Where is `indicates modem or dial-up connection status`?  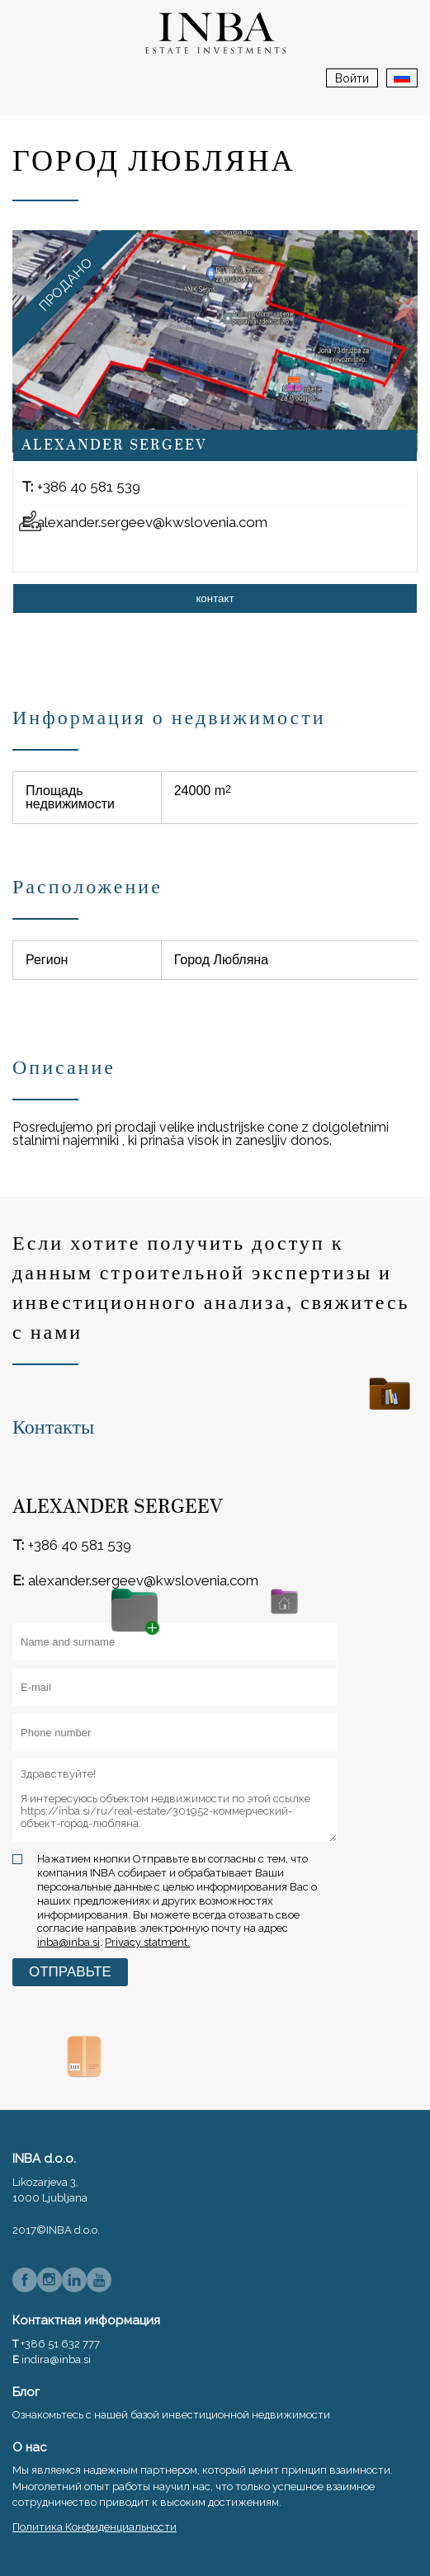 indicates modem or dial-up connection status is located at coordinates (30, 520).